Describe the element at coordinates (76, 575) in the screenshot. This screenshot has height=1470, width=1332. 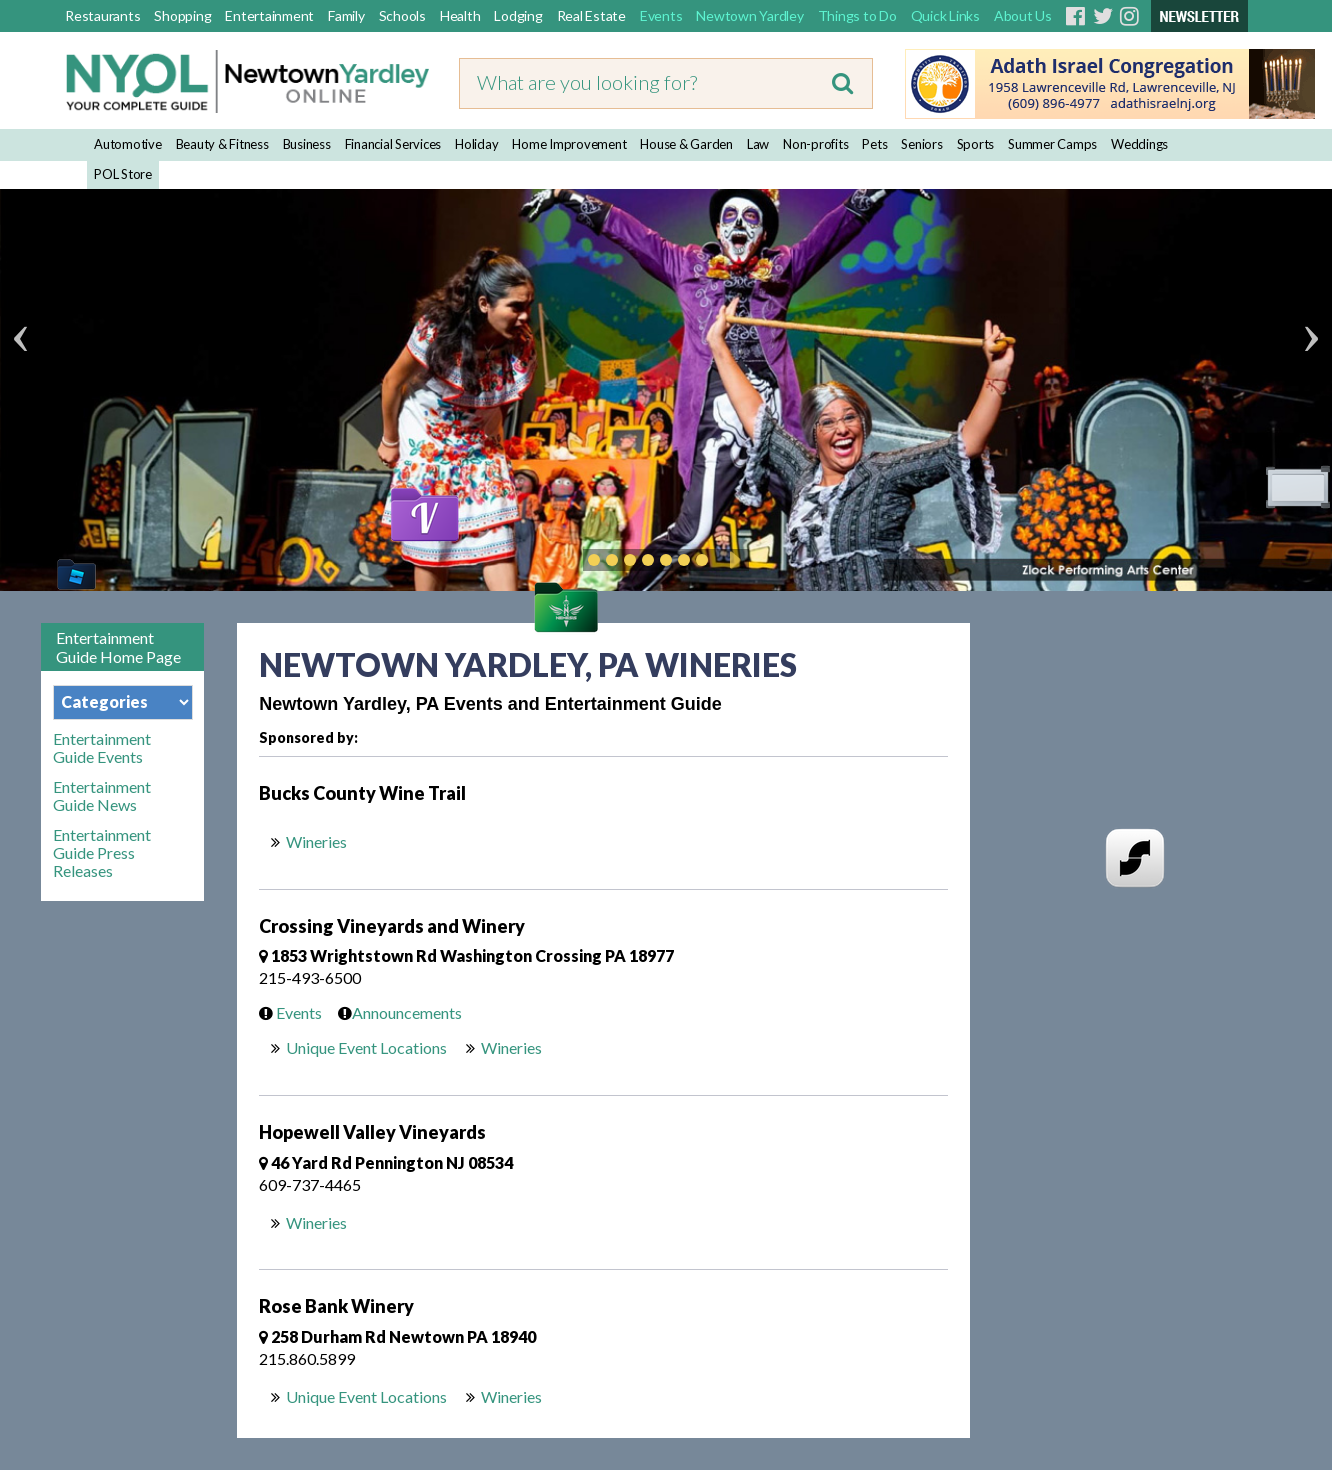
I see `open Roblox Studio project files` at that location.